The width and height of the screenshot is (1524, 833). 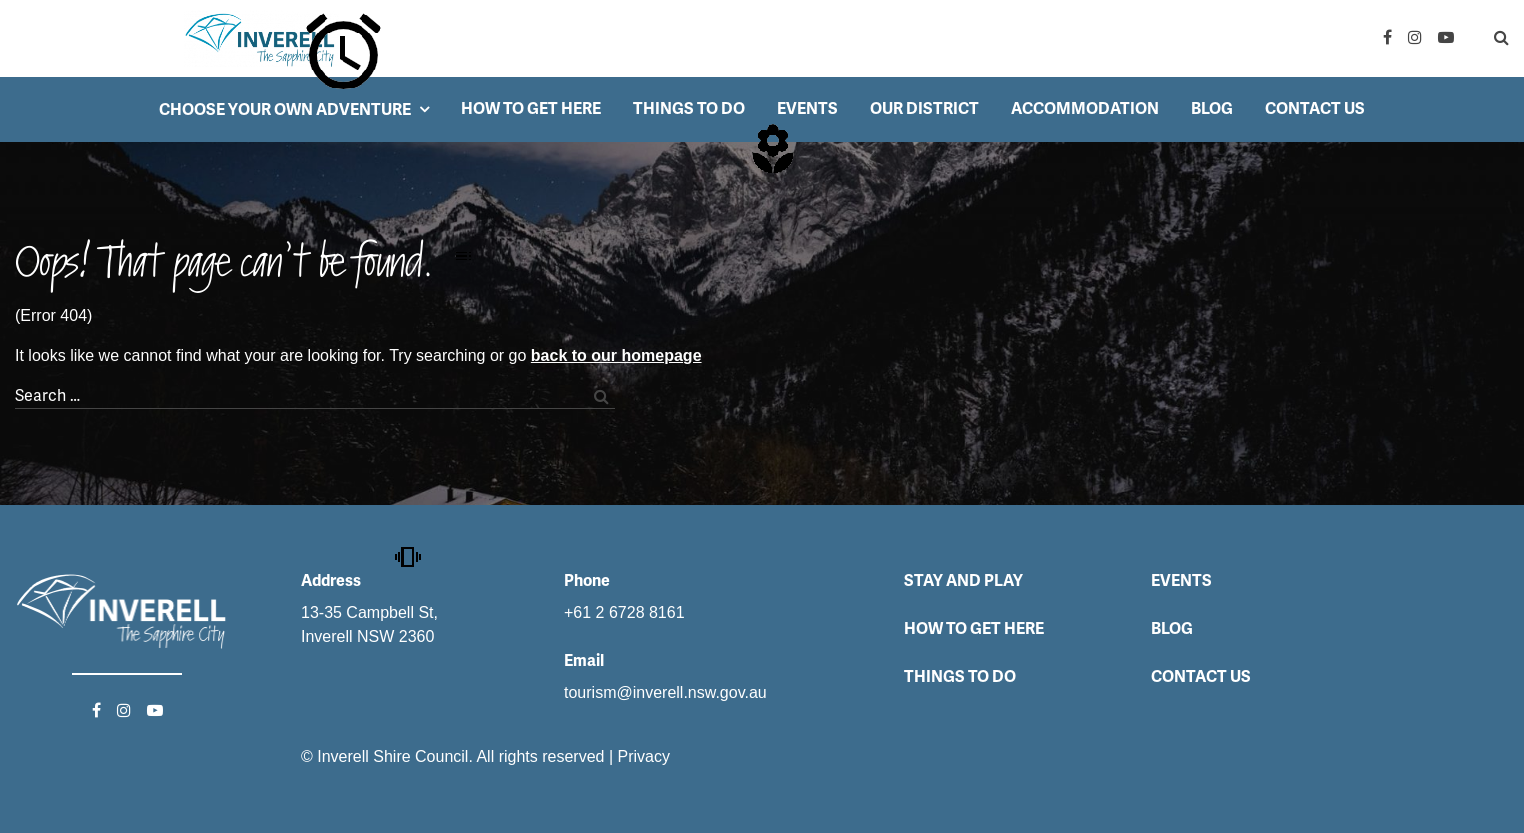 What do you see at coordinates (408, 557) in the screenshot?
I see `enable vibration mode for notifications` at bounding box center [408, 557].